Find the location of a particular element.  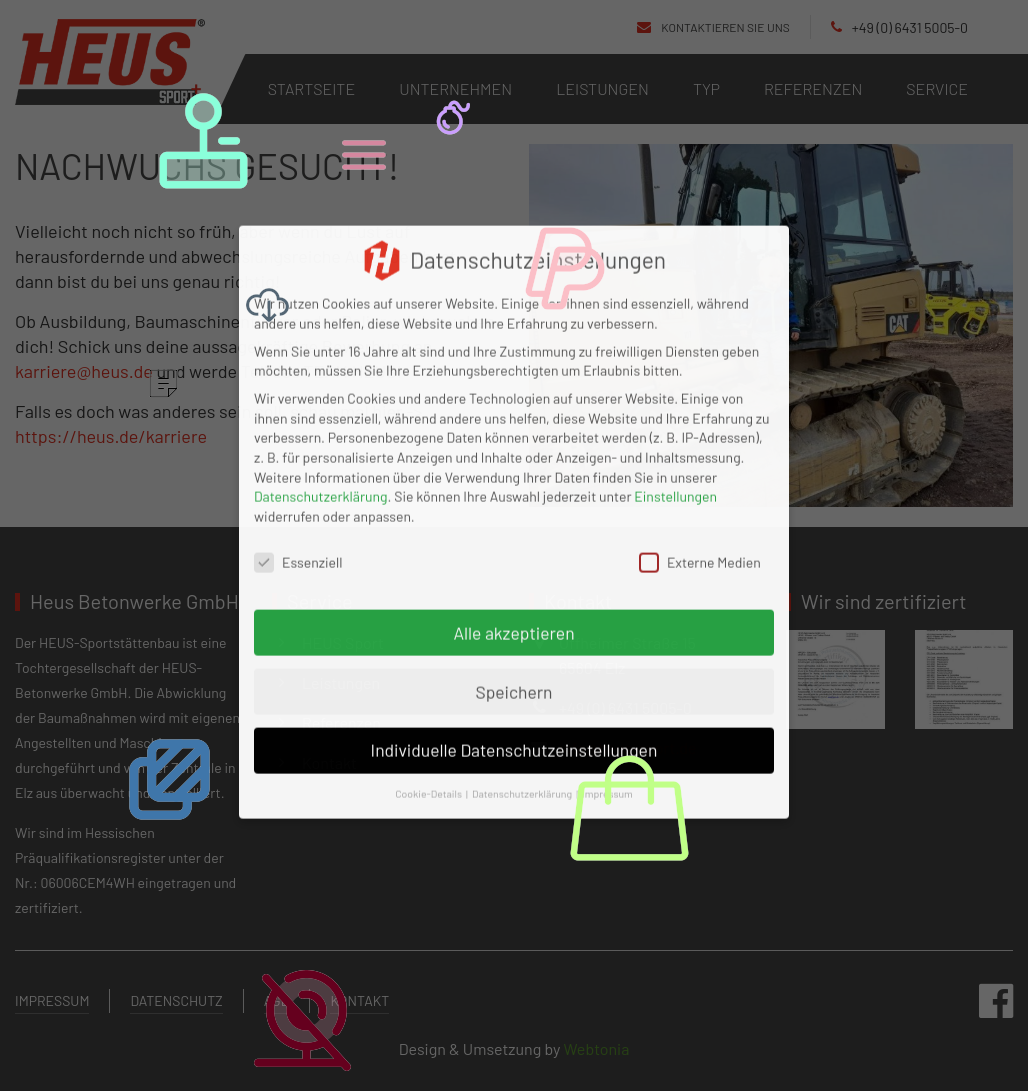

open navigation menu is located at coordinates (364, 155).